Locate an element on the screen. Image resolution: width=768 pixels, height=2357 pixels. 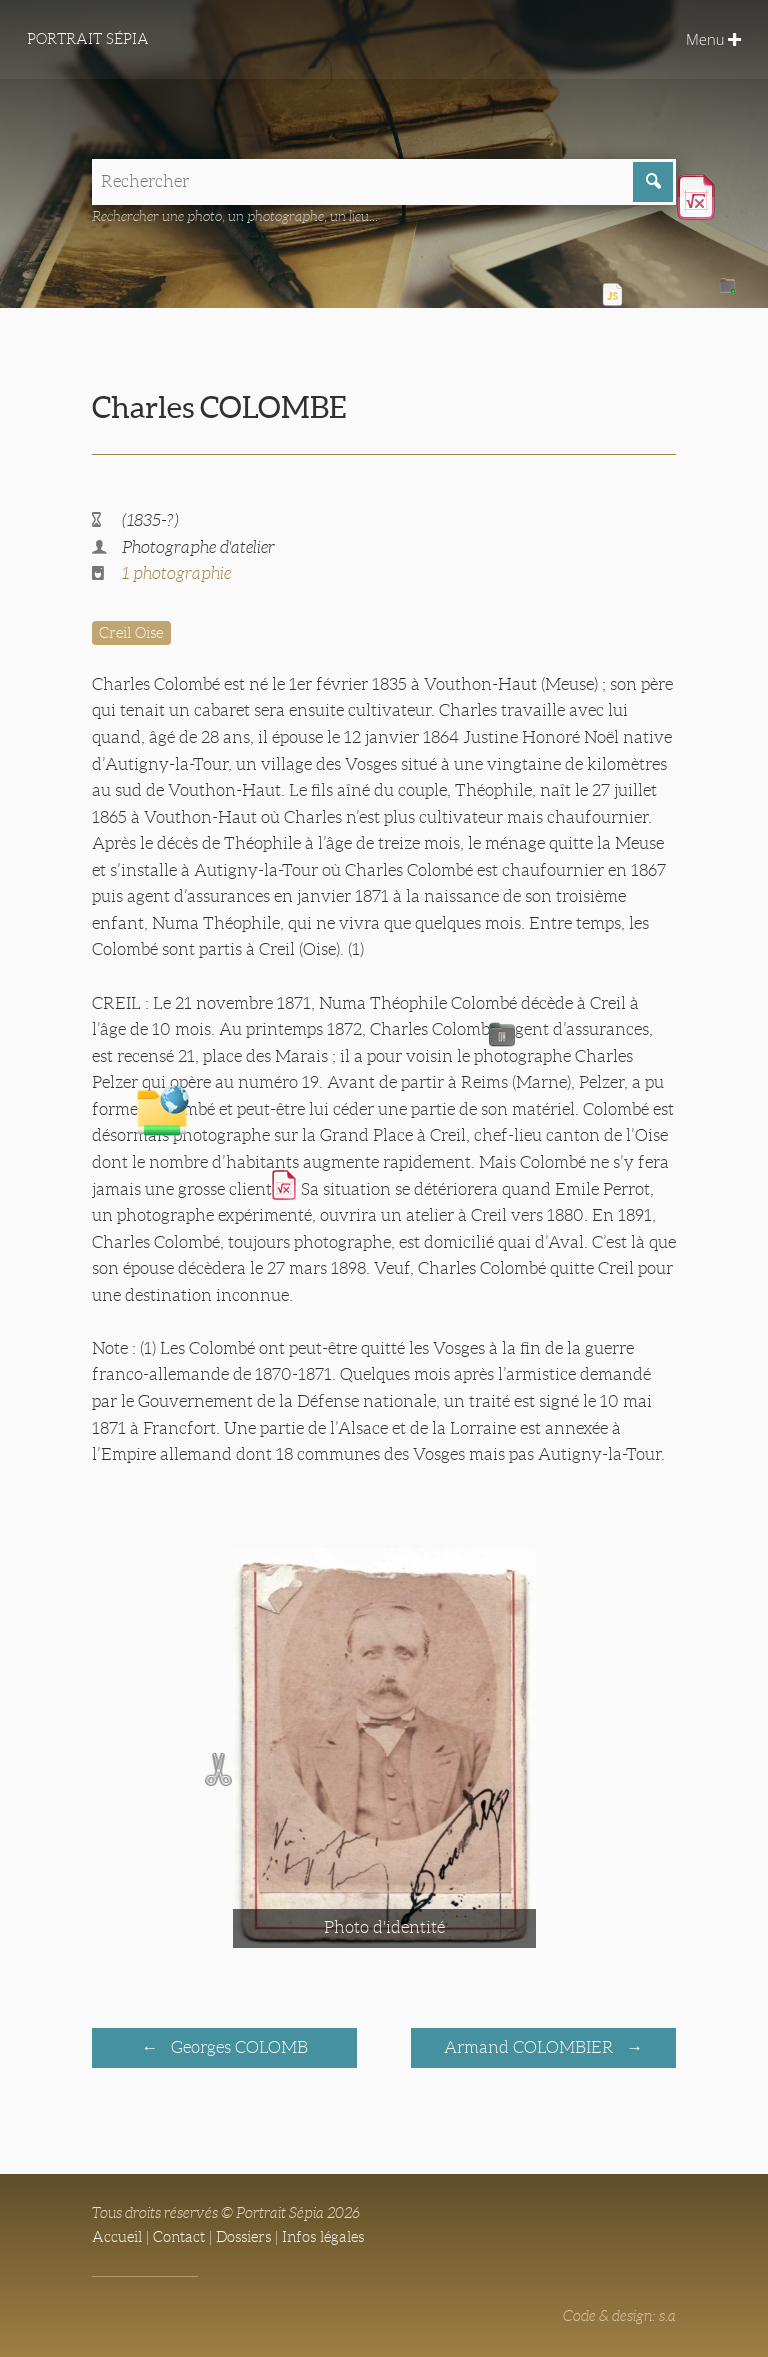
access network or shared folder is located at coordinates (162, 1111).